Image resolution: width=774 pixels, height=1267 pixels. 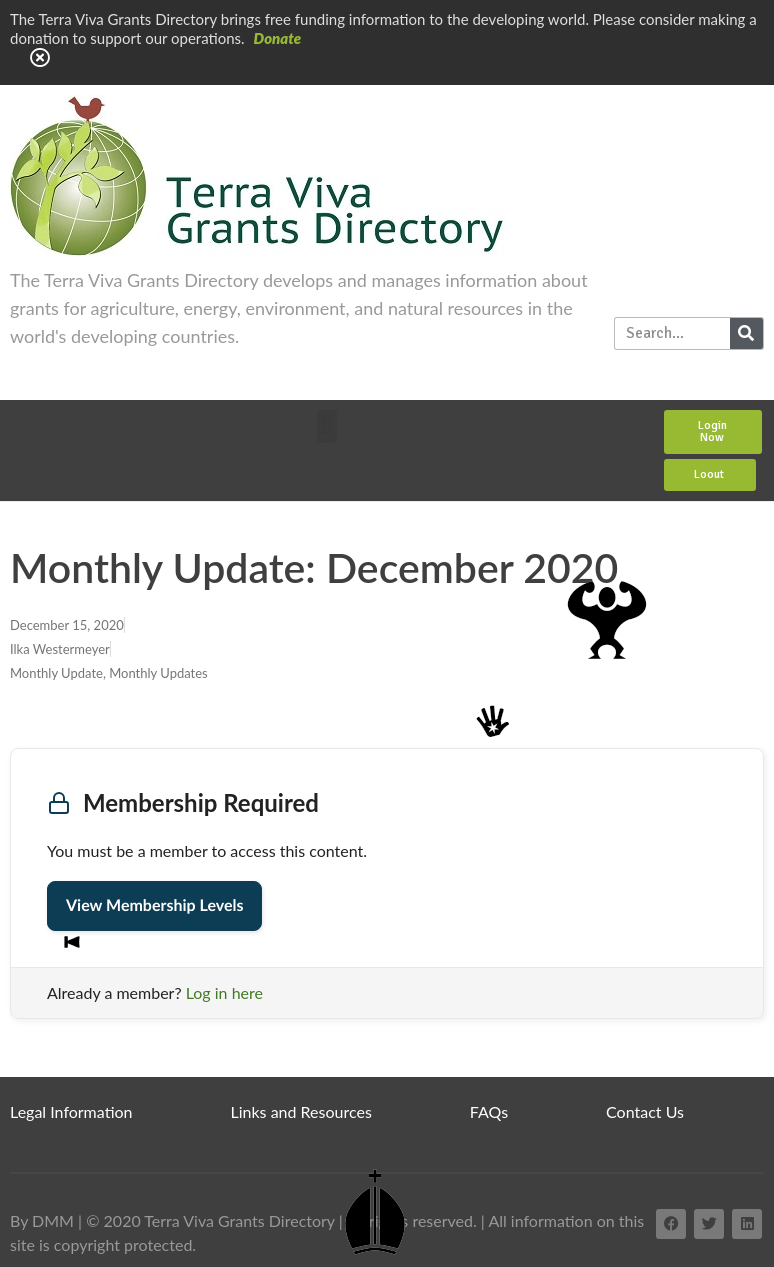 I want to click on go to previous track or media, so click(x=72, y=942).